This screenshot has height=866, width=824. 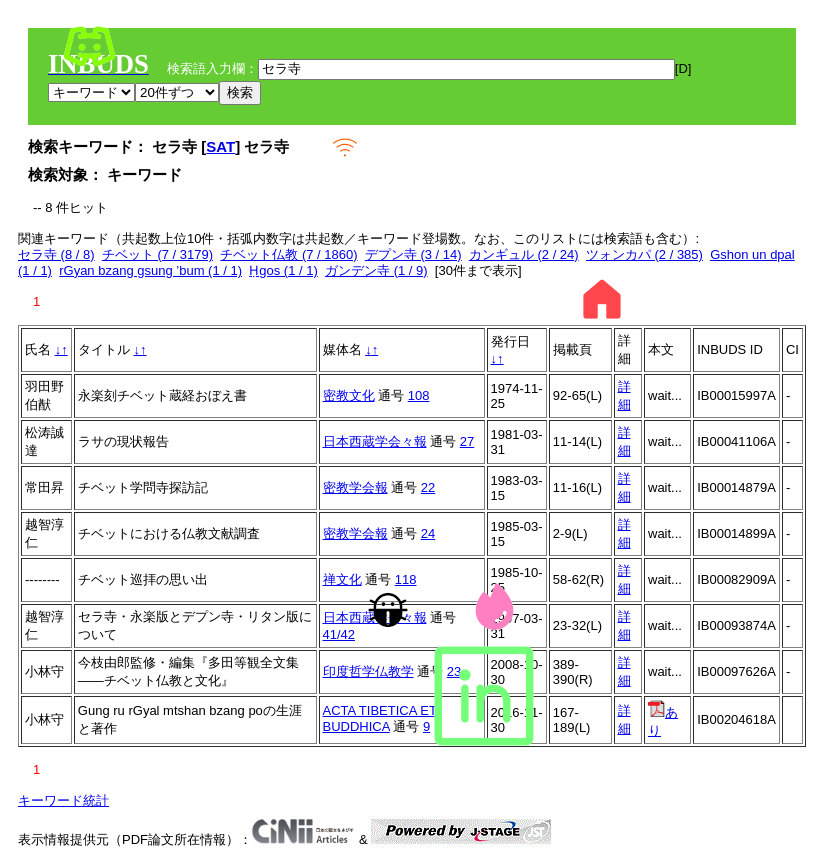 What do you see at coordinates (388, 610) in the screenshot?
I see `report a bug or issue` at bounding box center [388, 610].